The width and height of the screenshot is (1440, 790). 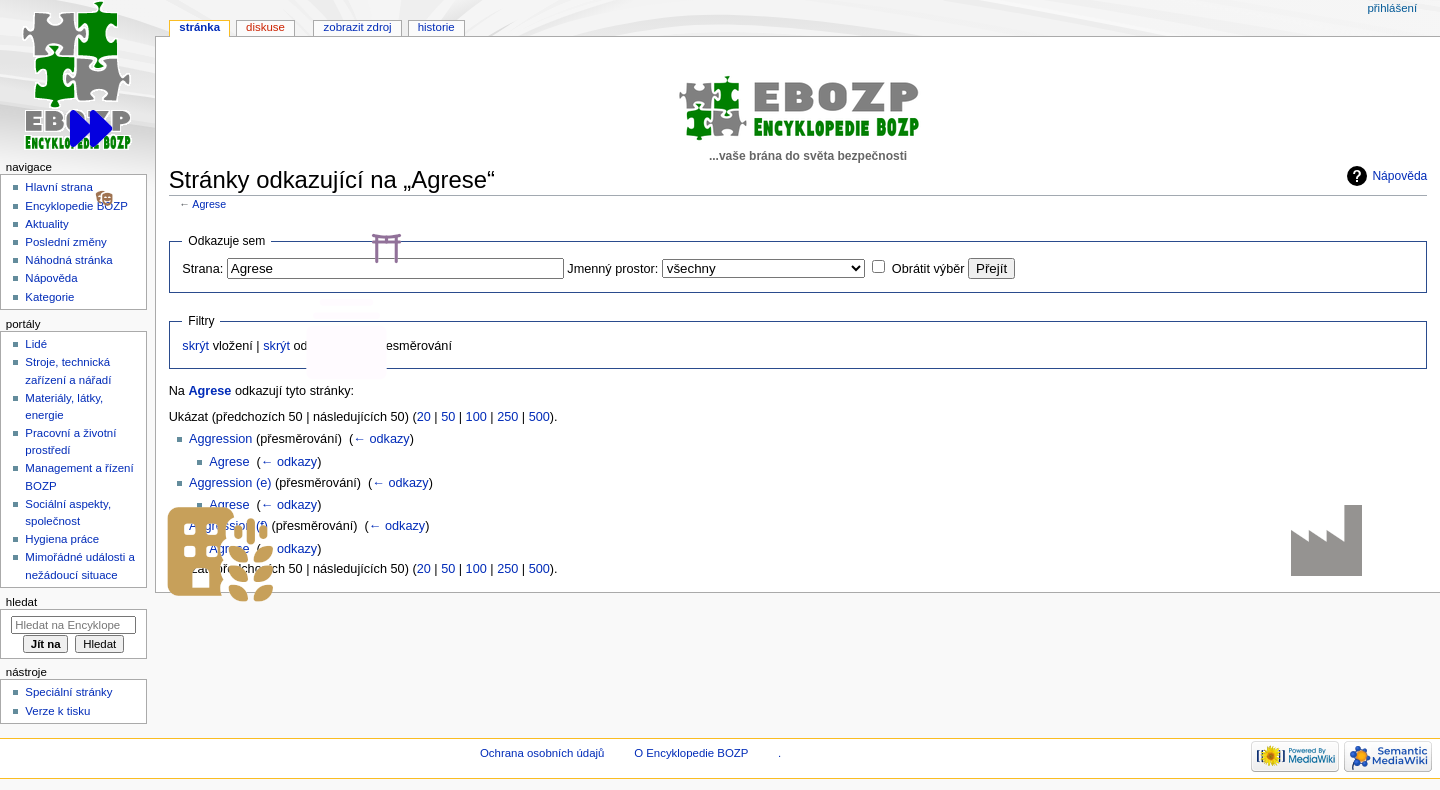 What do you see at coordinates (88, 128) in the screenshot?
I see `skip to the next track` at bounding box center [88, 128].